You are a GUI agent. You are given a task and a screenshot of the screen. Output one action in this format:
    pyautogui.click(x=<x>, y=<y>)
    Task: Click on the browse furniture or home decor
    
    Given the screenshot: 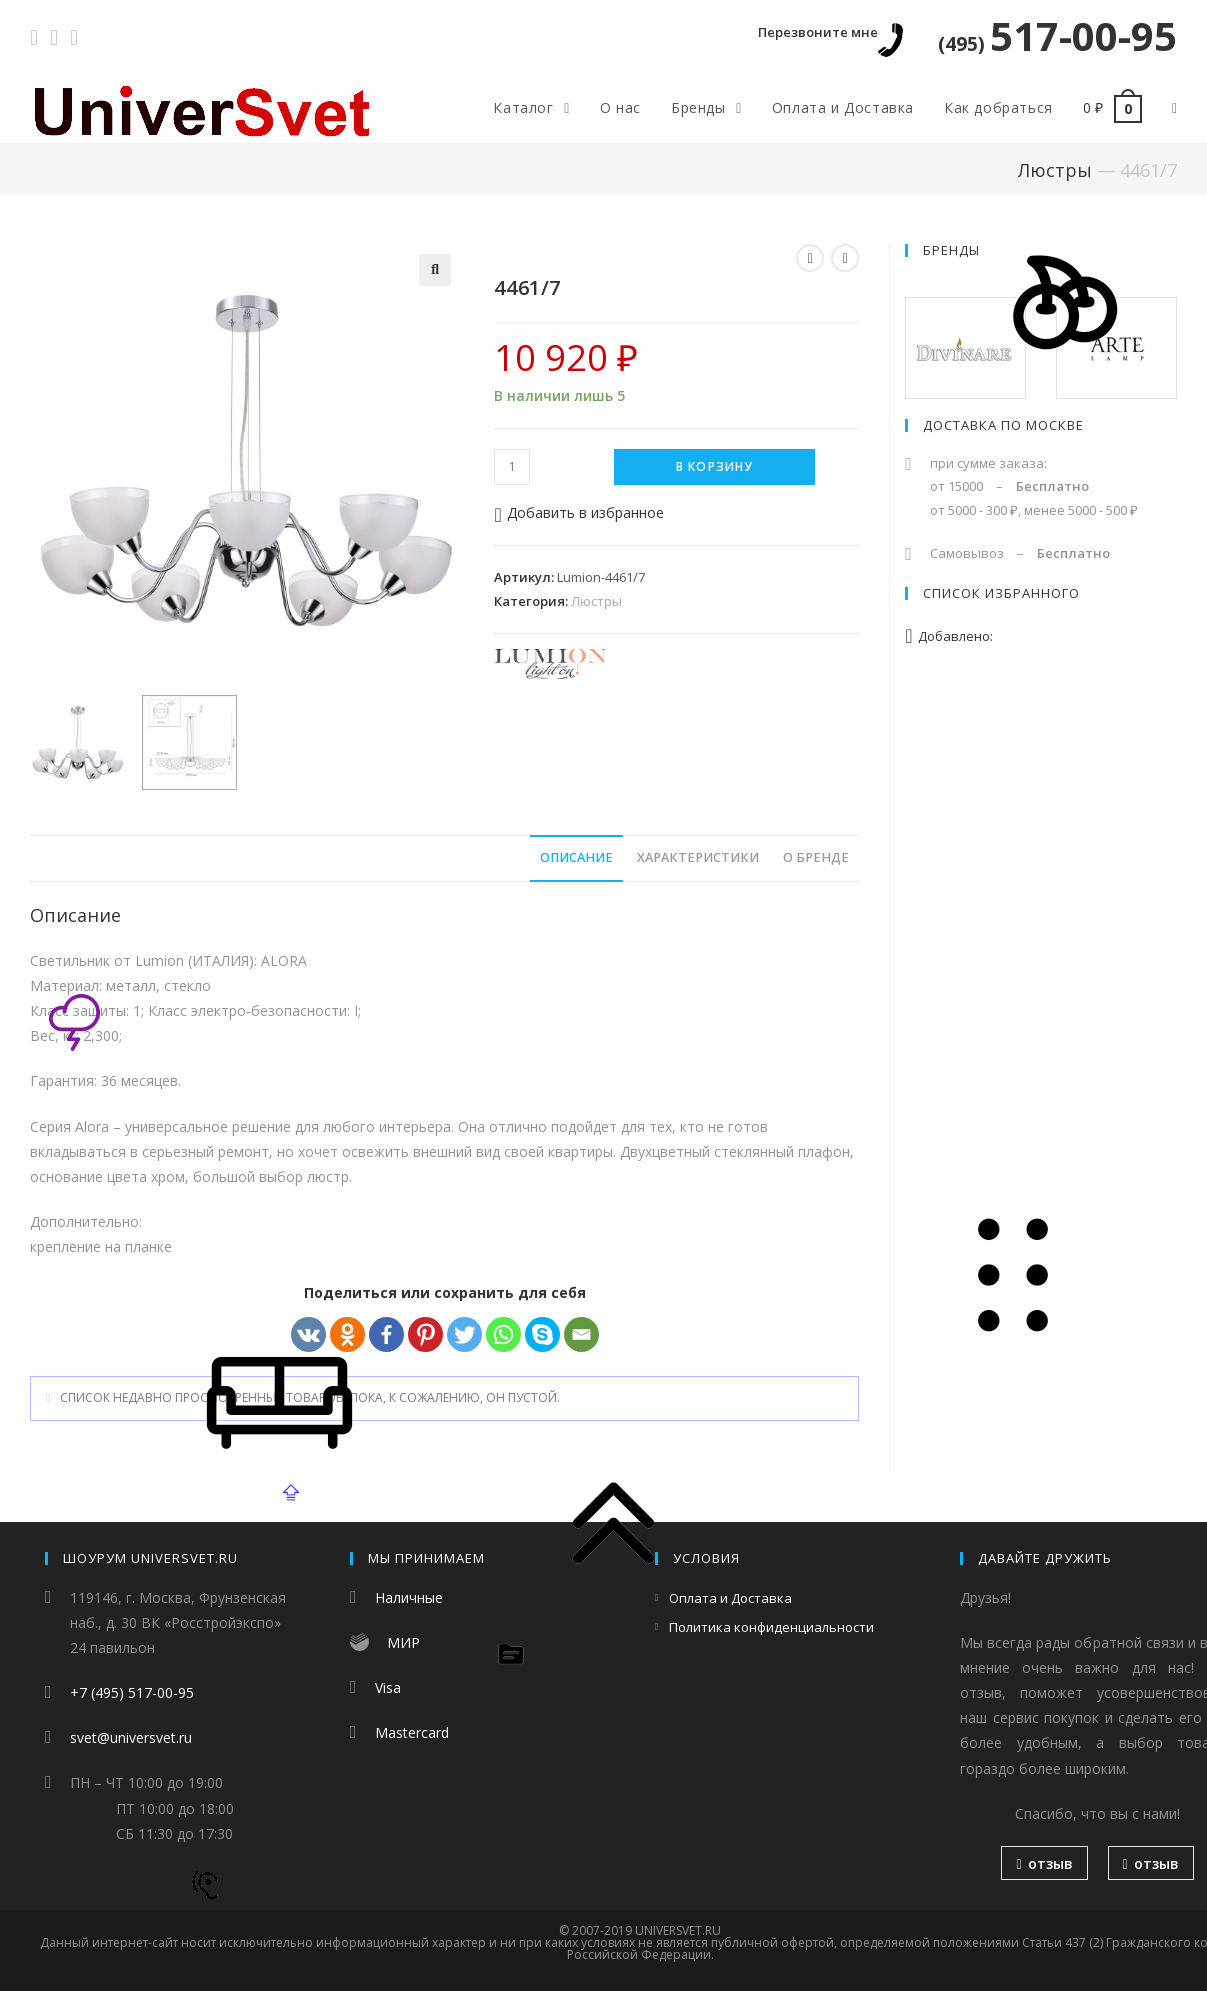 What is the action you would take?
    pyautogui.click(x=279, y=1400)
    